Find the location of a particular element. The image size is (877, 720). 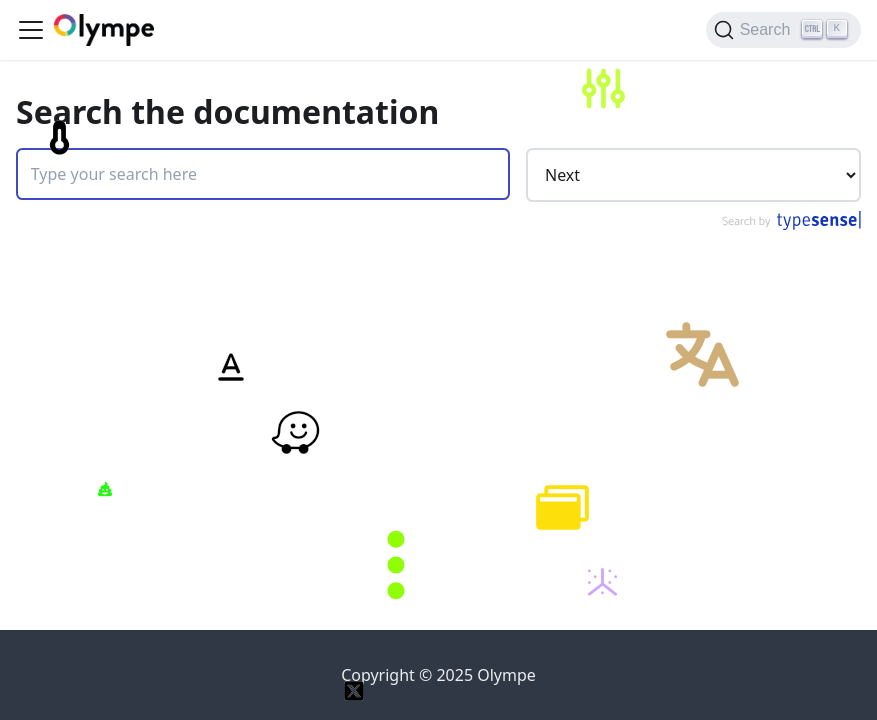

add a poop emoji reaction is located at coordinates (105, 489).